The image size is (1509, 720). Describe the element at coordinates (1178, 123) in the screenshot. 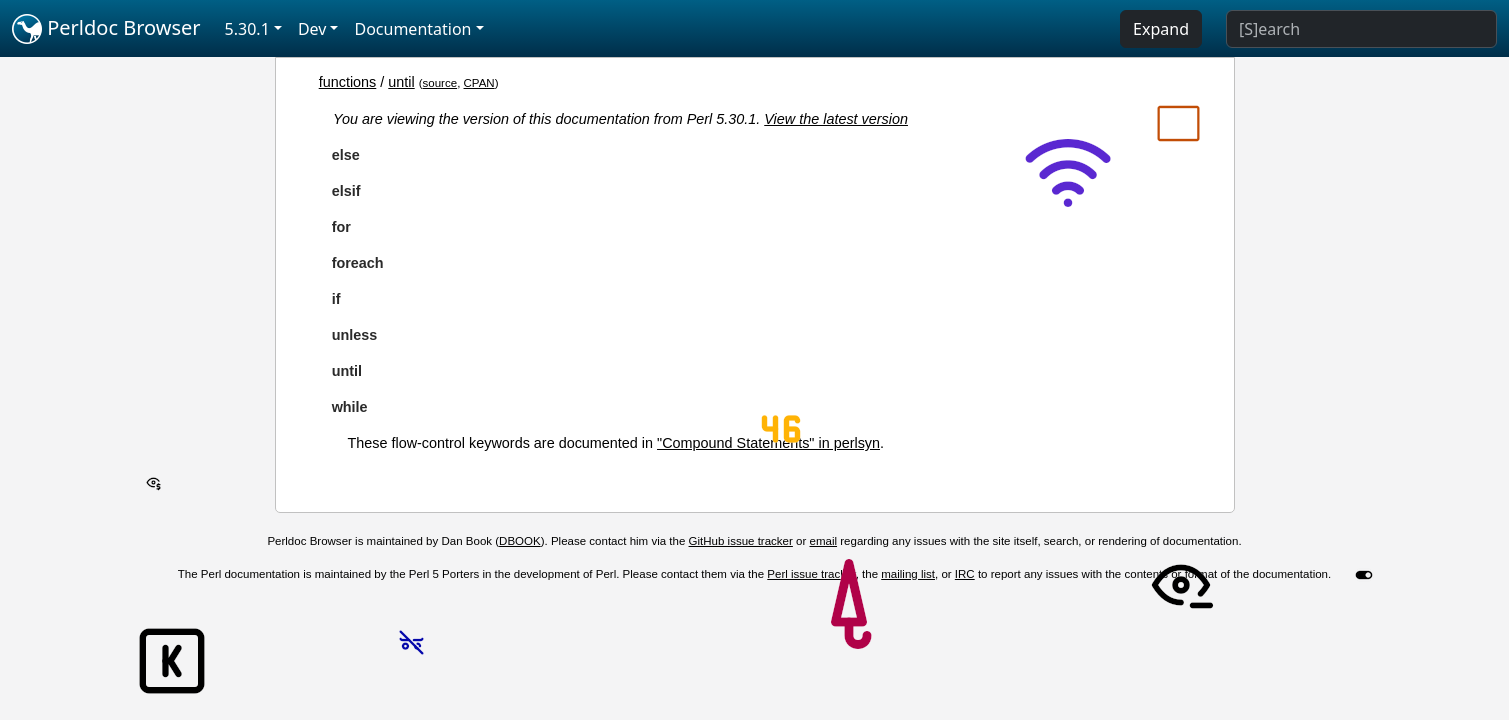

I see `select or crop a rectangular area` at that location.